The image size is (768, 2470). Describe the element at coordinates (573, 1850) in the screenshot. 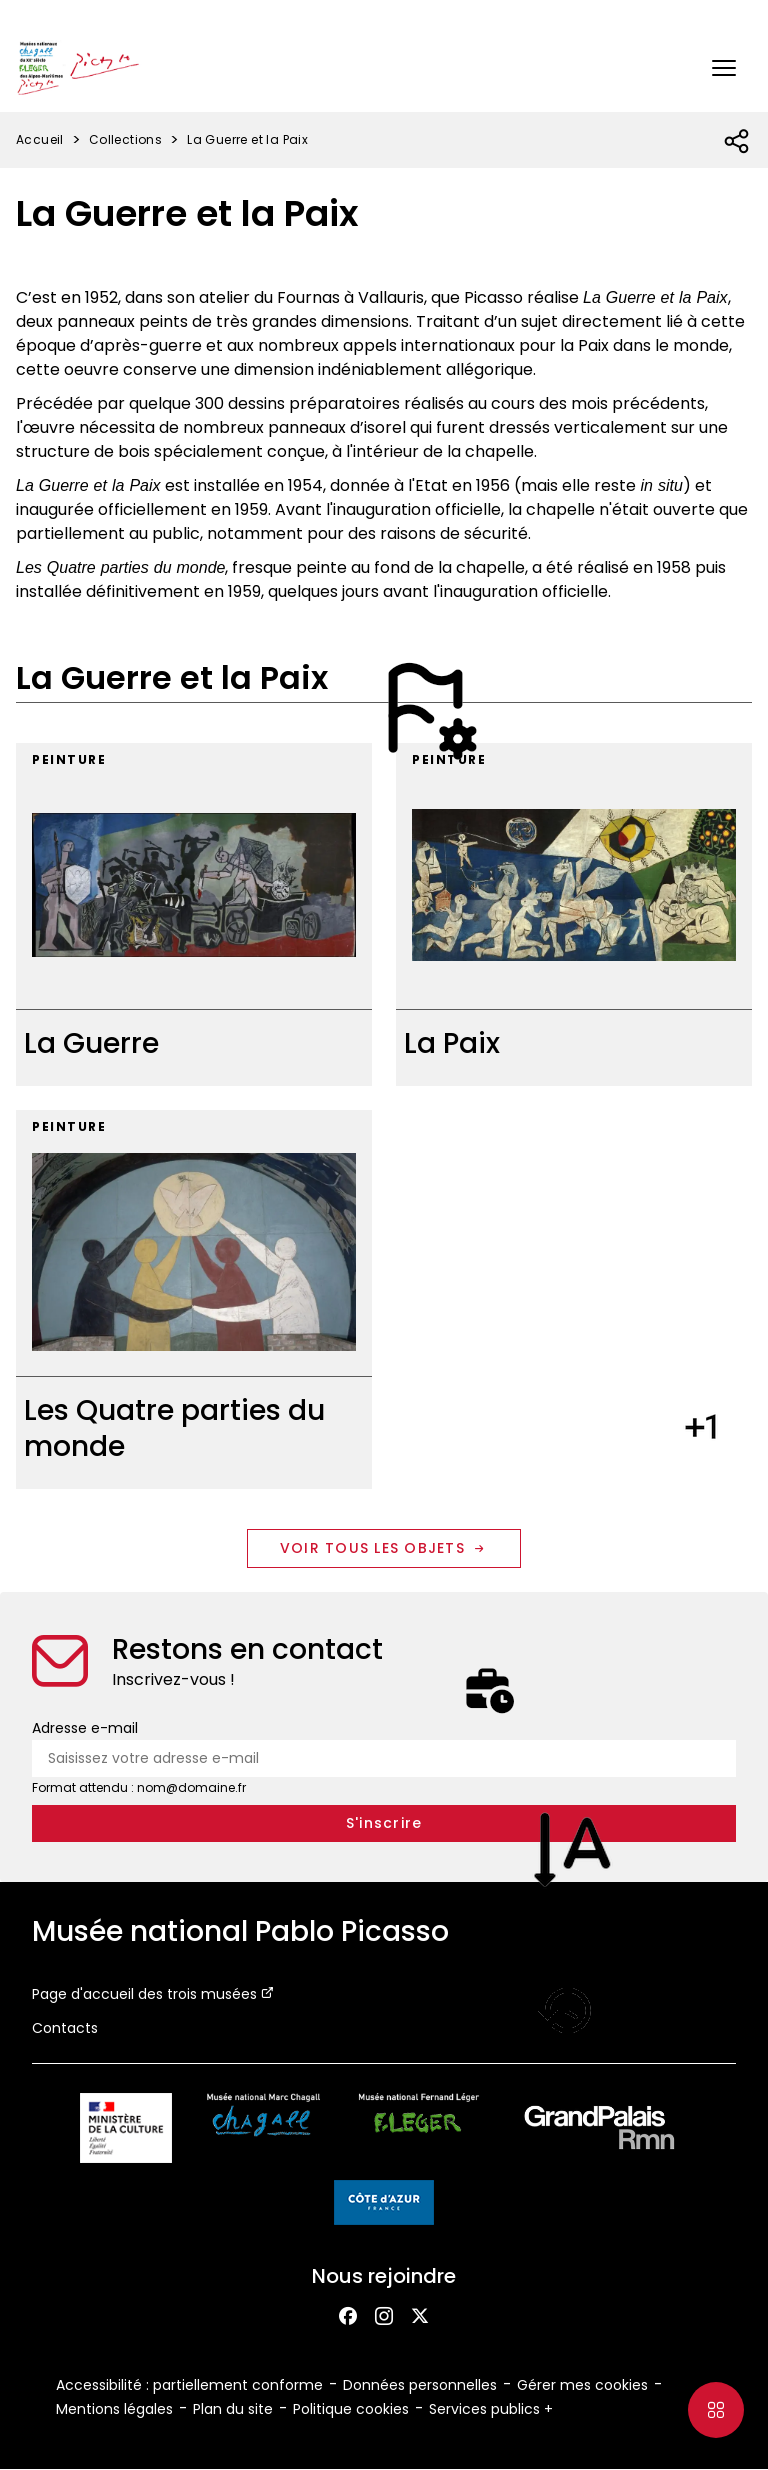

I see `rotate text to vertical orientation` at that location.